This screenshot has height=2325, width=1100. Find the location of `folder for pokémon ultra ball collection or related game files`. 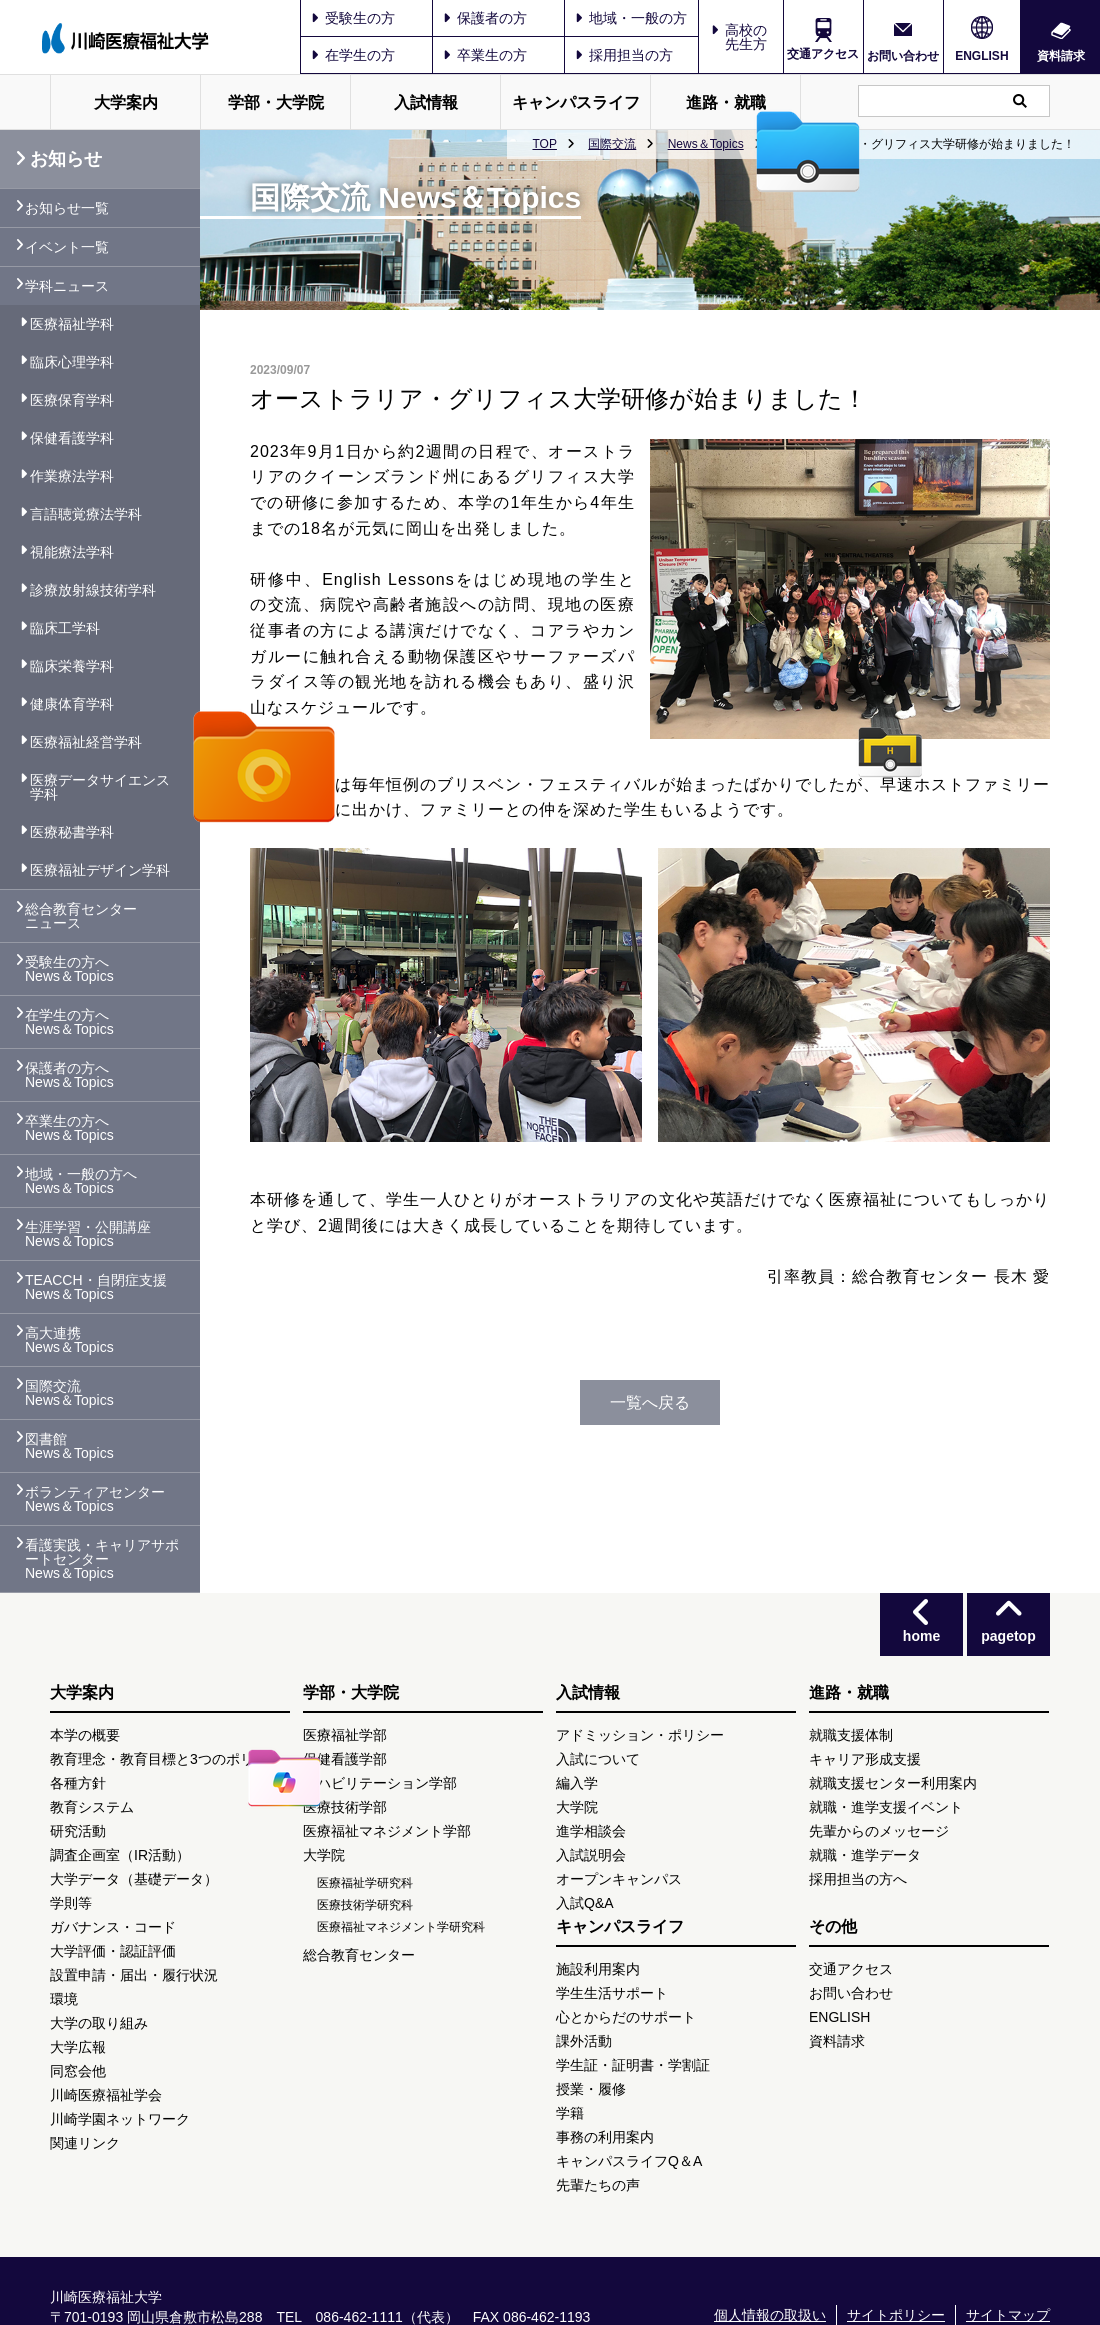

folder for pokémon ultra ball collection or related game files is located at coordinates (890, 754).